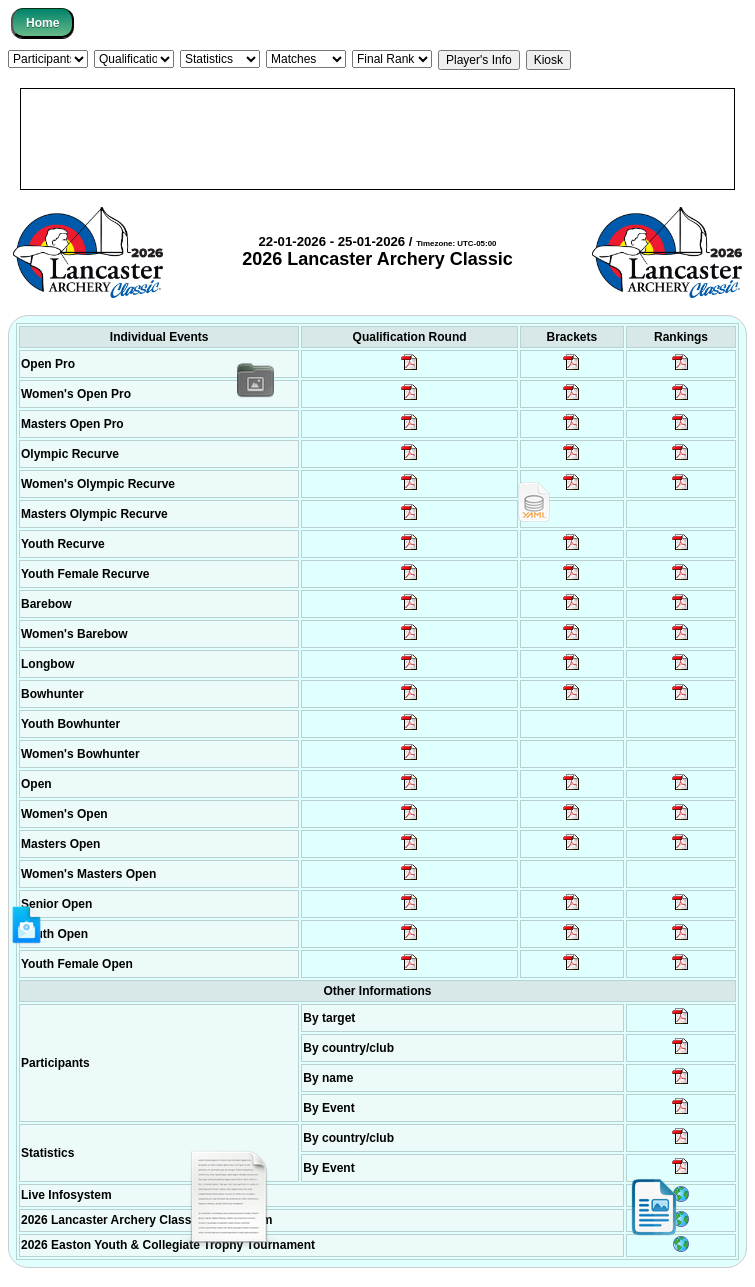 Image resolution: width=755 pixels, height=1287 pixels. What do you see at coordinates (654, 1207) in the screenshot?
I see `libreoffice writer document template file` at bounding box center [654, 1207].